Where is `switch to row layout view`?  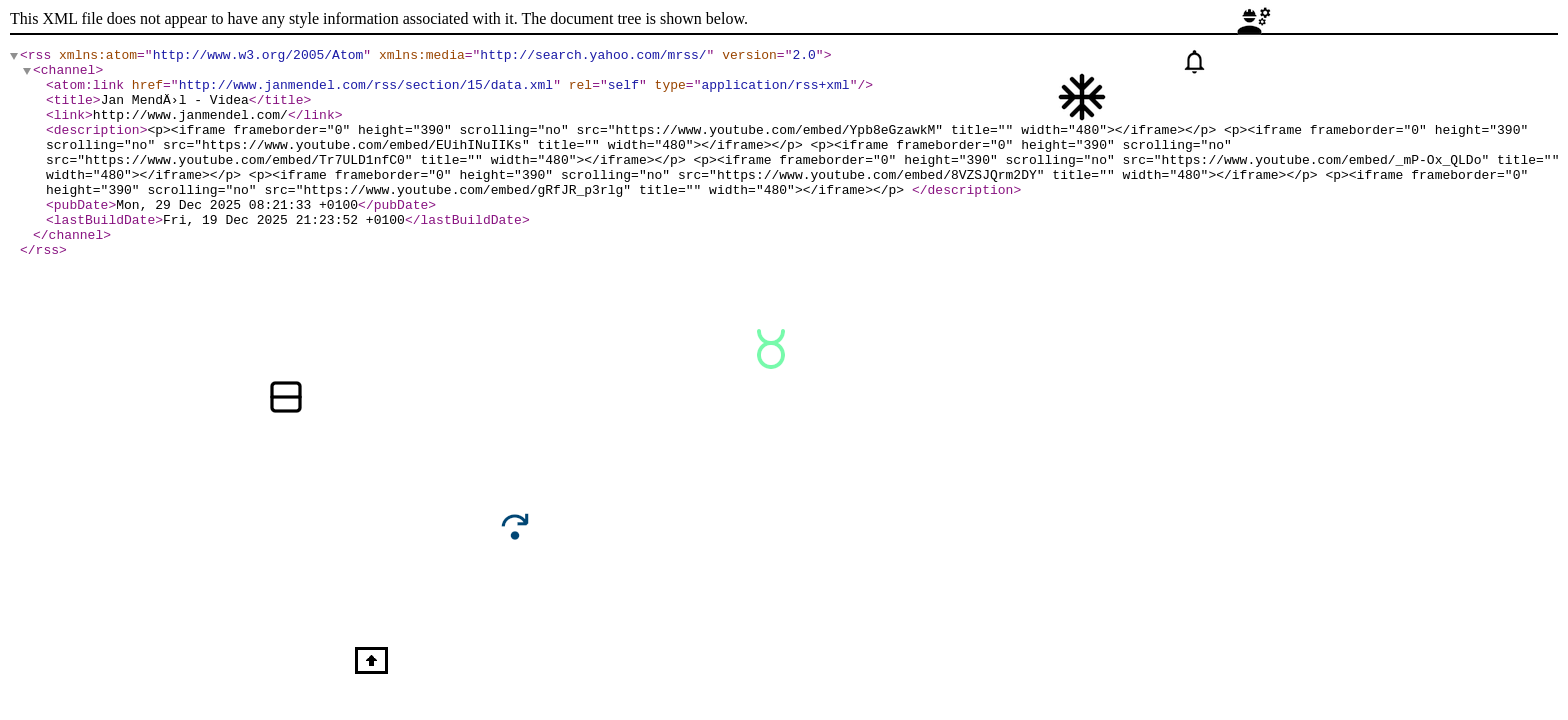
switch to row layout view is located at coordinates (286, 397).